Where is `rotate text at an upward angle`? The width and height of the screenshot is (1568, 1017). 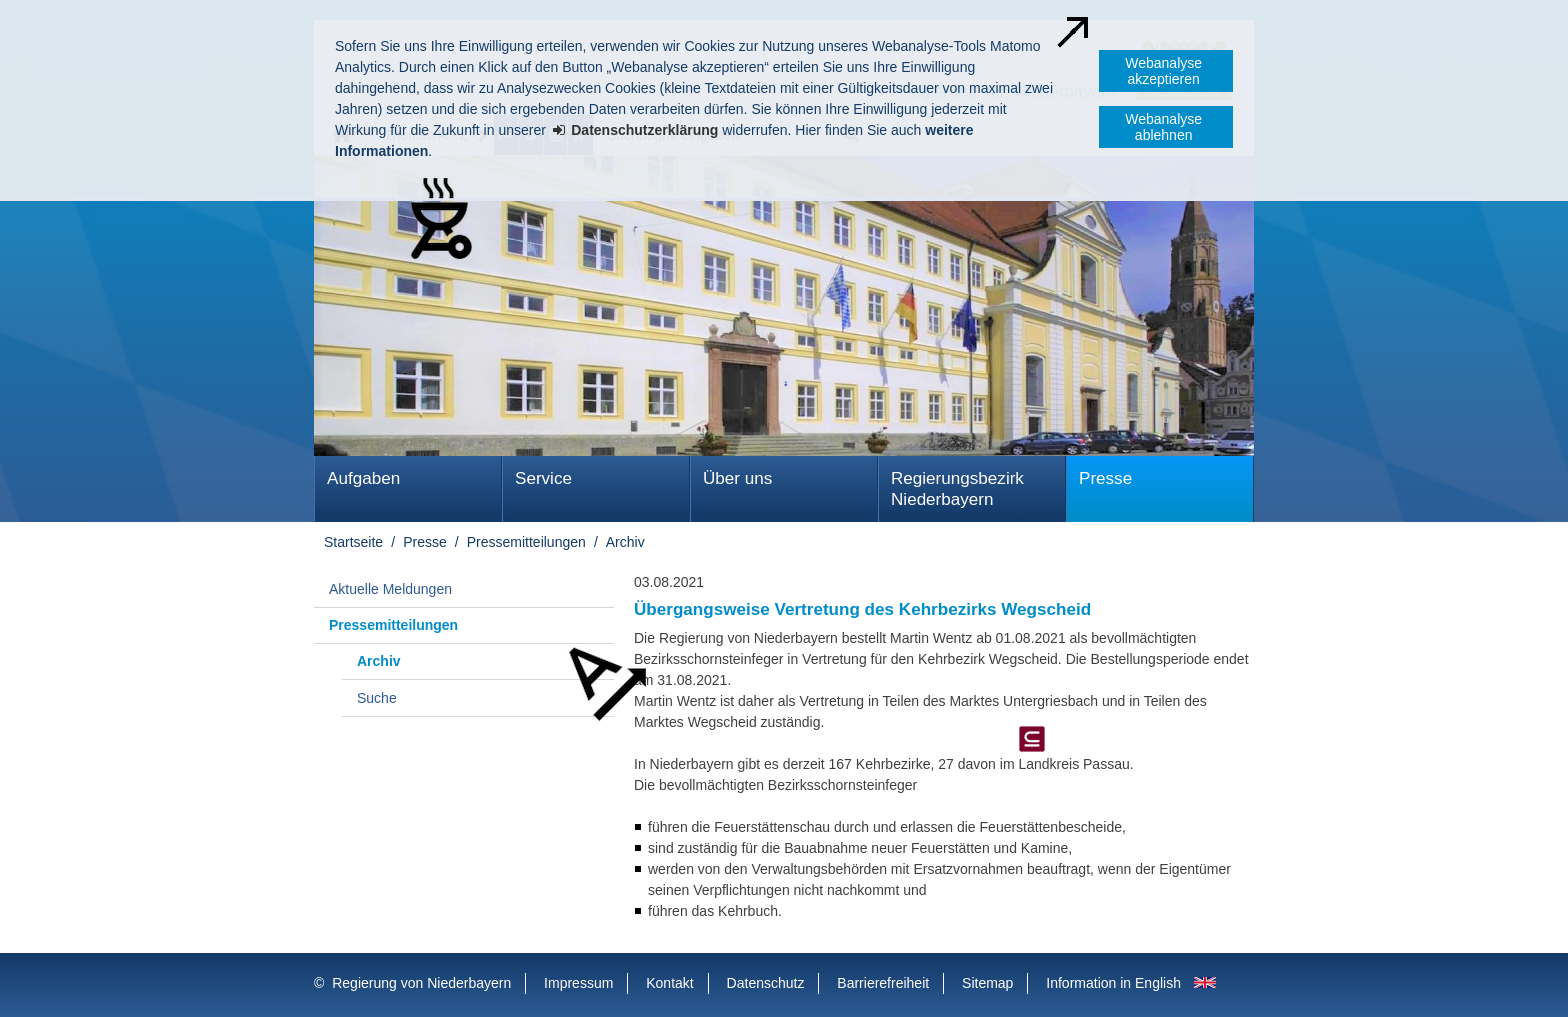
rotate text at an upward angle is located at coordinates (606, 681).